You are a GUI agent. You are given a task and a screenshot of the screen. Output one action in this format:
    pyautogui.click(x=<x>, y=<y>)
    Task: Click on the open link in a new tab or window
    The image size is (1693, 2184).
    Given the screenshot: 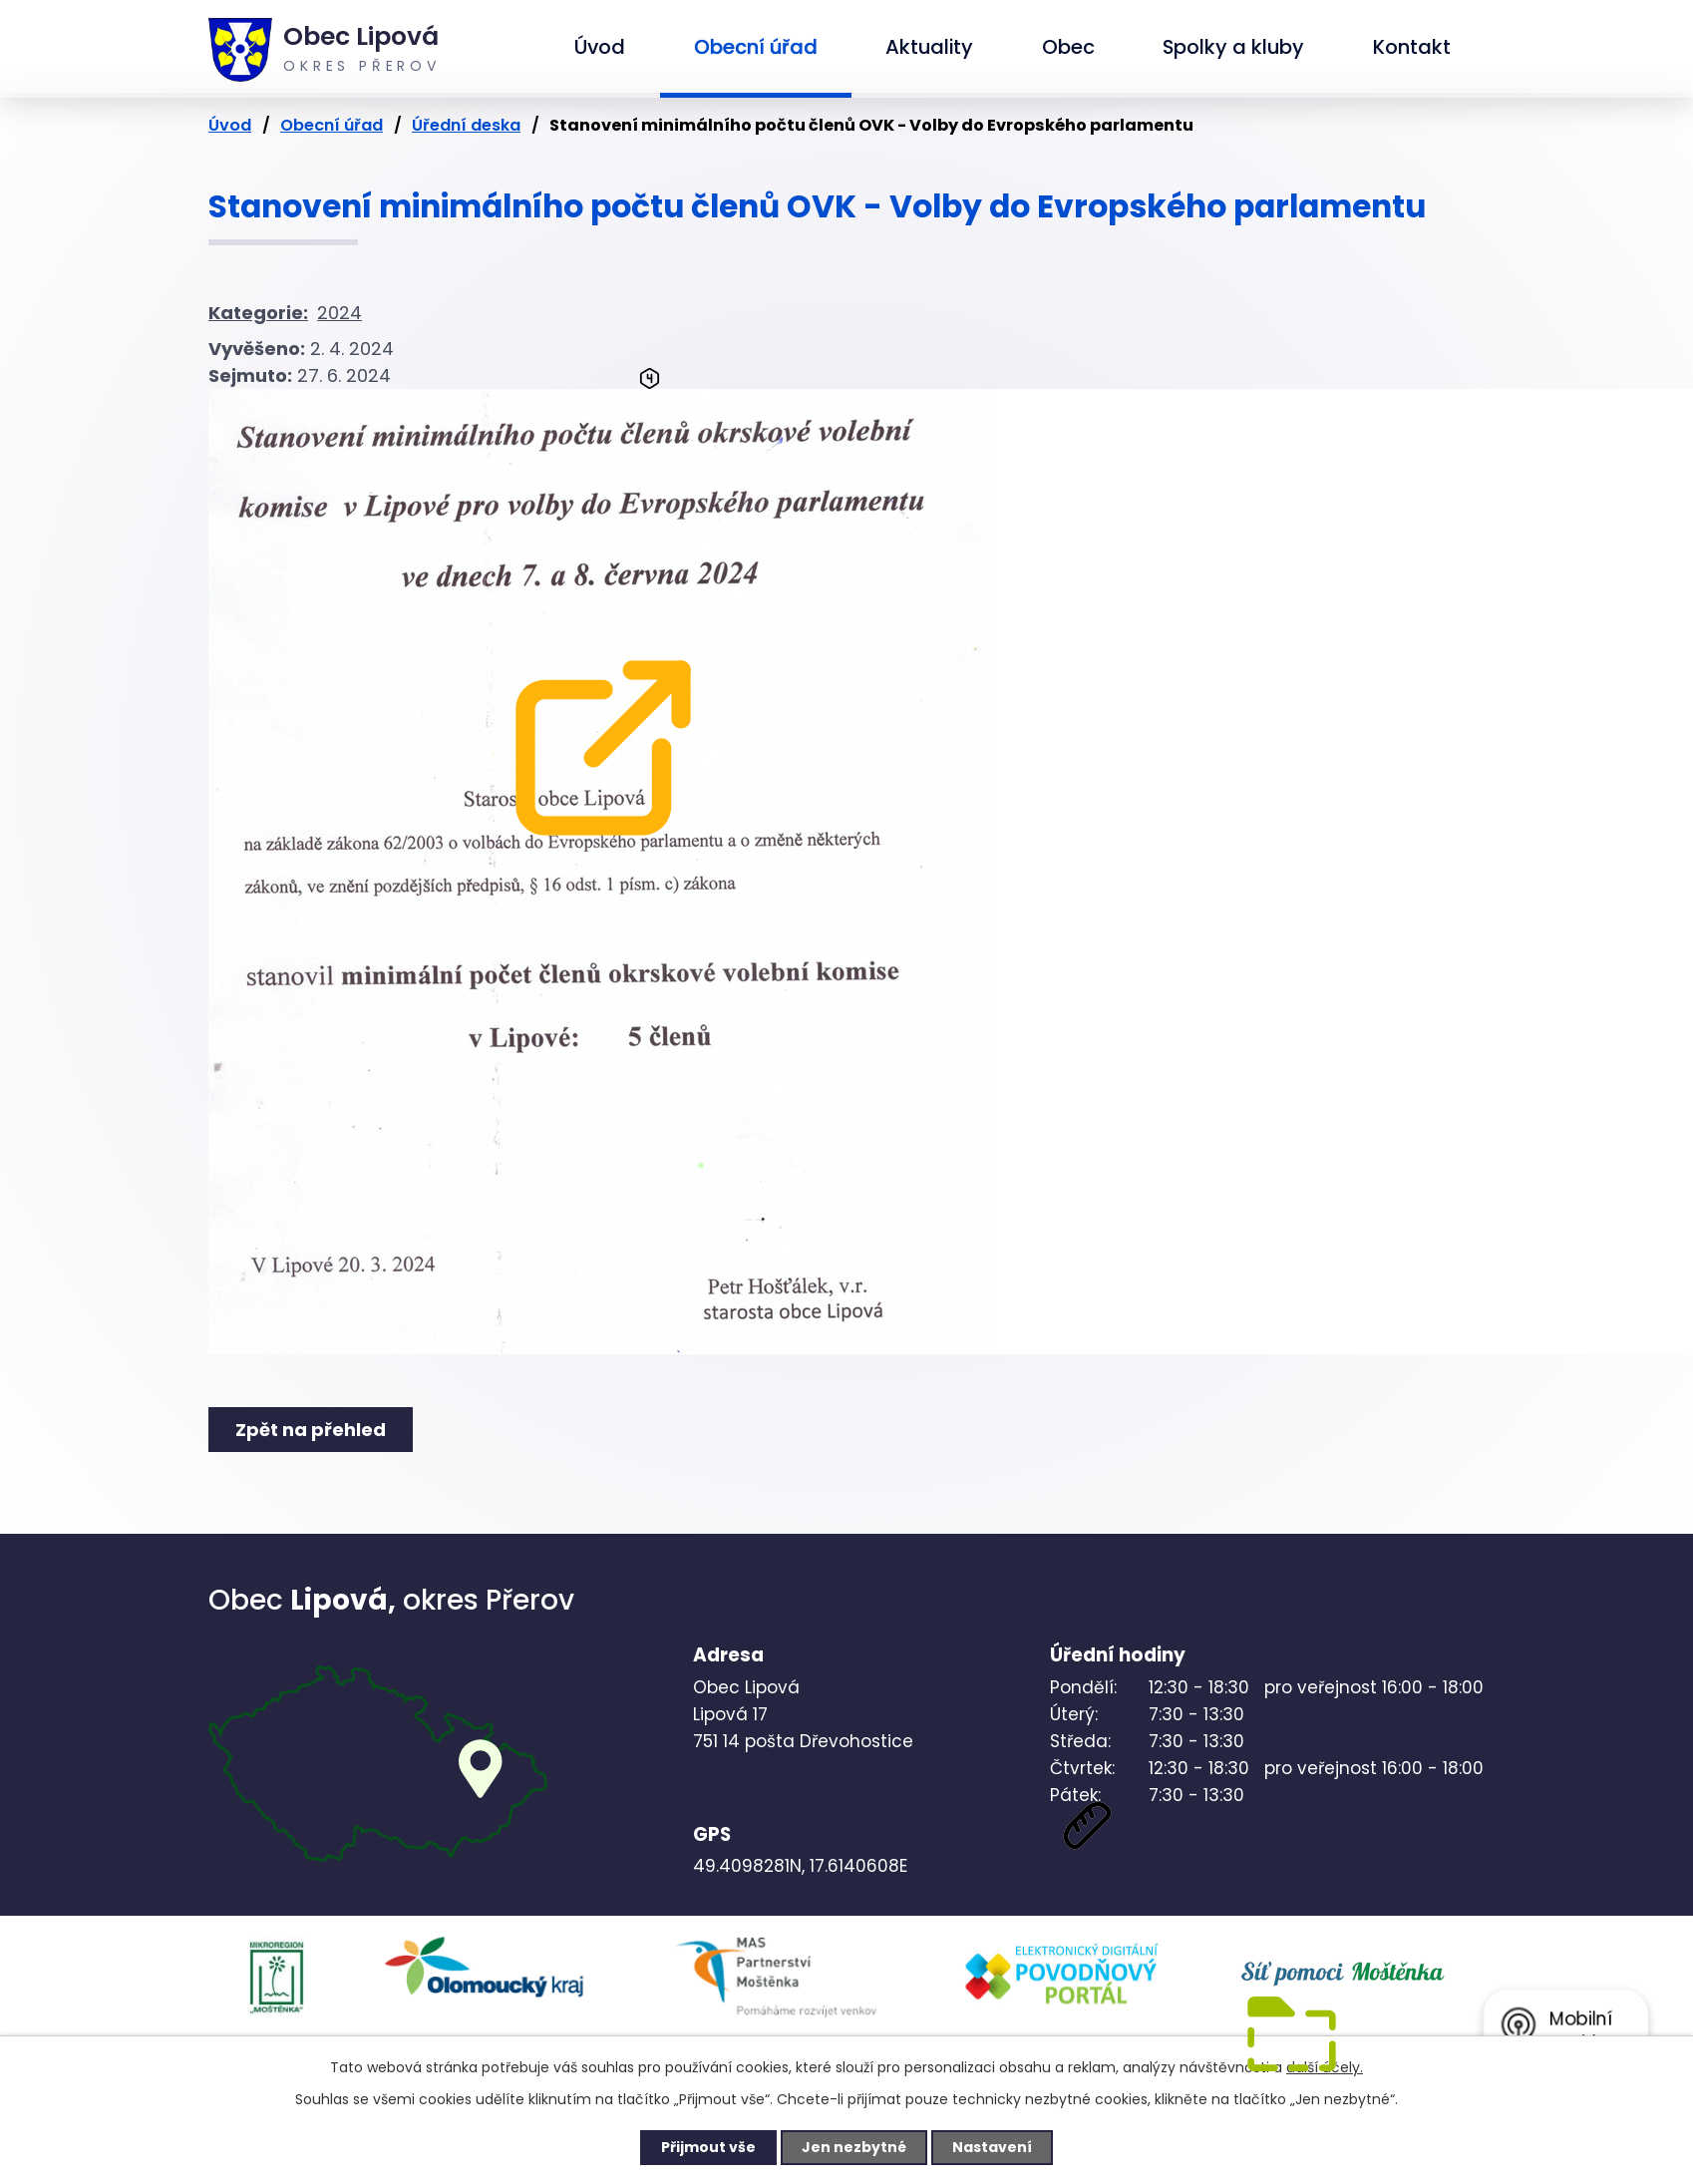 What is the action you would take?
    pyautogui.click(x=603, y=748)
    